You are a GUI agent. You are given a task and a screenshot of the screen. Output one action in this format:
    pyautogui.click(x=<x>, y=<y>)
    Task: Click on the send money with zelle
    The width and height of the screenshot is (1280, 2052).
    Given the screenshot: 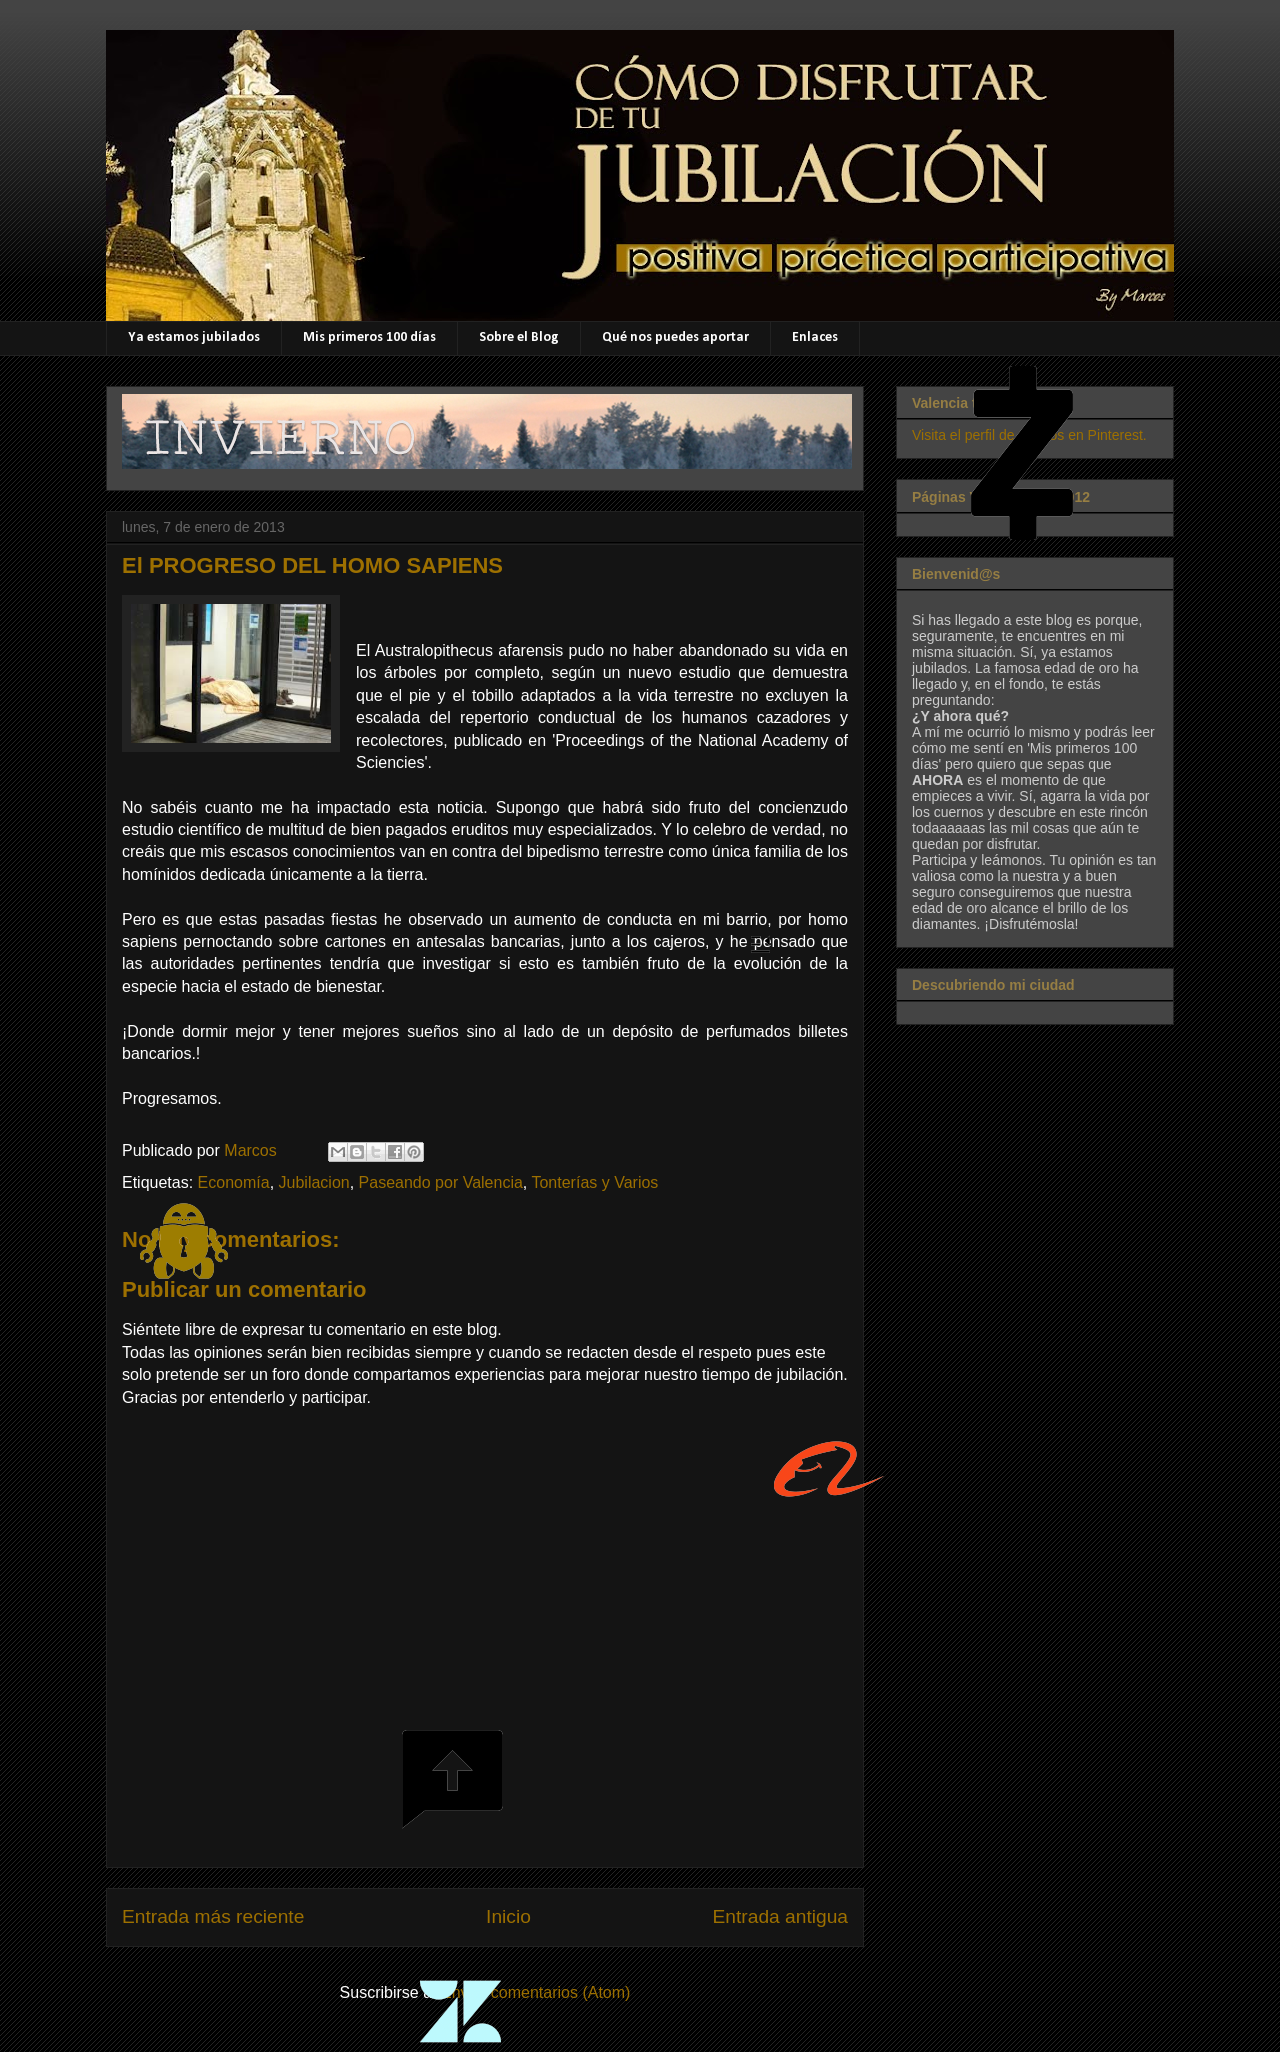 What is the action you would take?
    pyautogui.click(x=1022, y=453)
    